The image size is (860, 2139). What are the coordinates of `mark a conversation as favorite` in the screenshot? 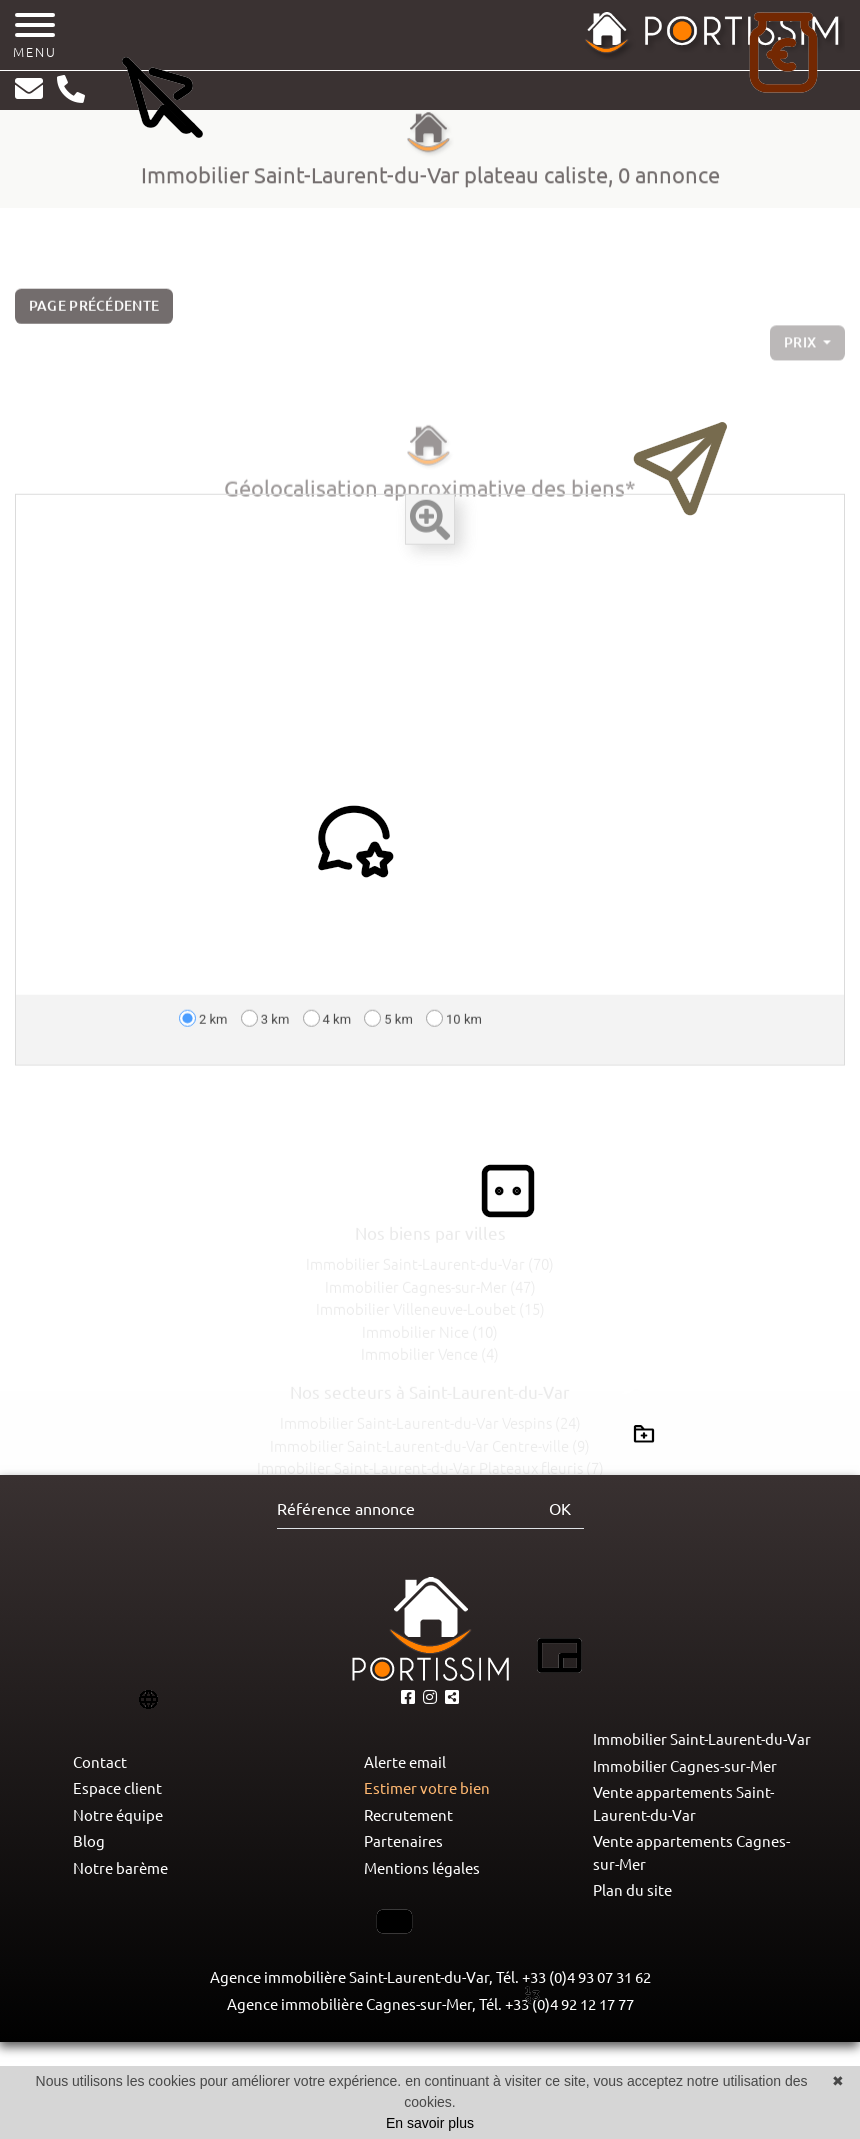 It's located at (354, 838).